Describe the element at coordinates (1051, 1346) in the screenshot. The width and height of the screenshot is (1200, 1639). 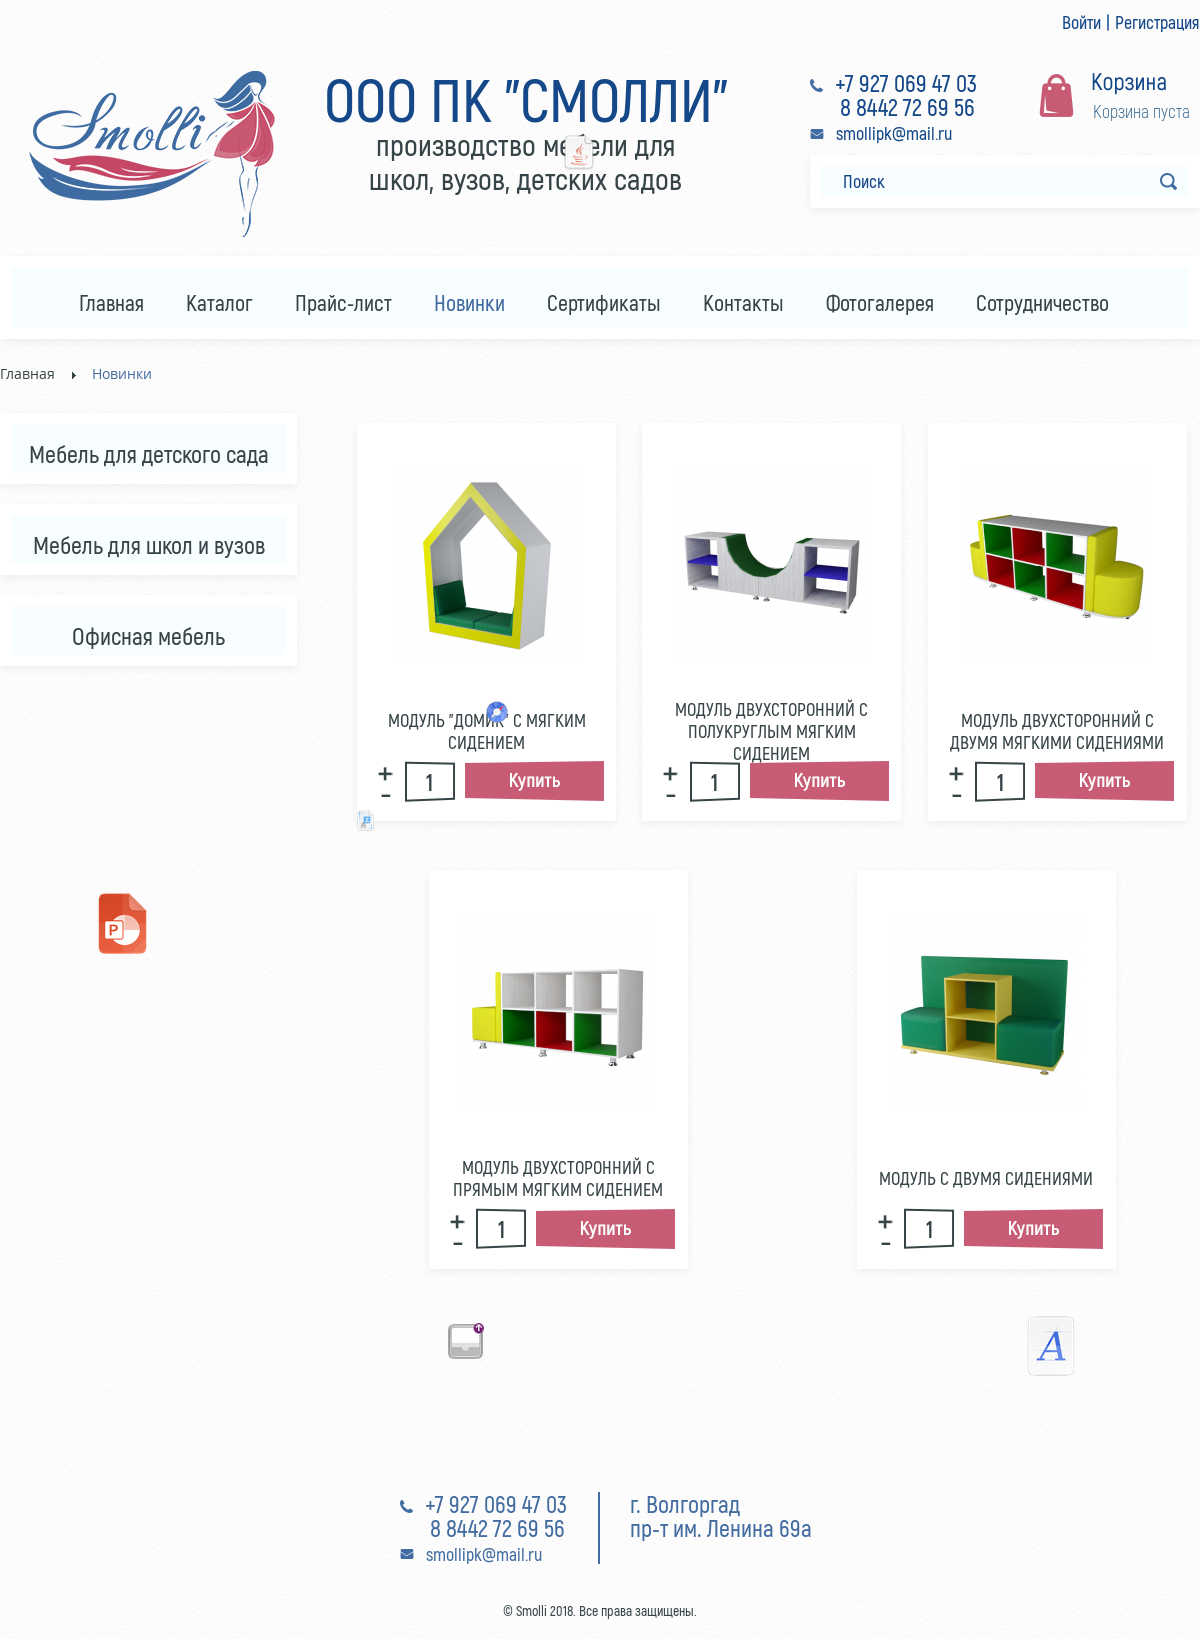
I see `a TrueType font file` at that location.